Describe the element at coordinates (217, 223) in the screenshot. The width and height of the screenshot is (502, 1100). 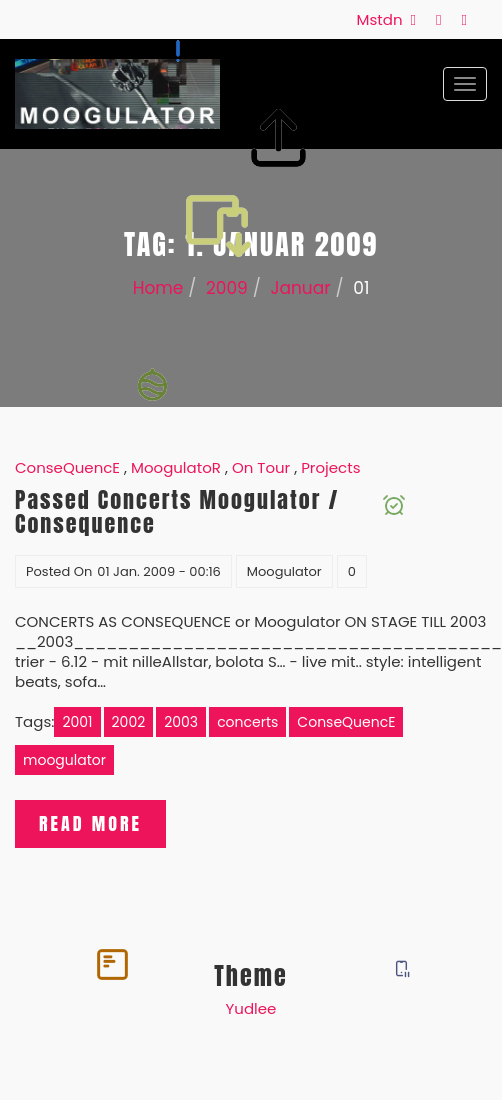
I see `download to connected devices` at that location.